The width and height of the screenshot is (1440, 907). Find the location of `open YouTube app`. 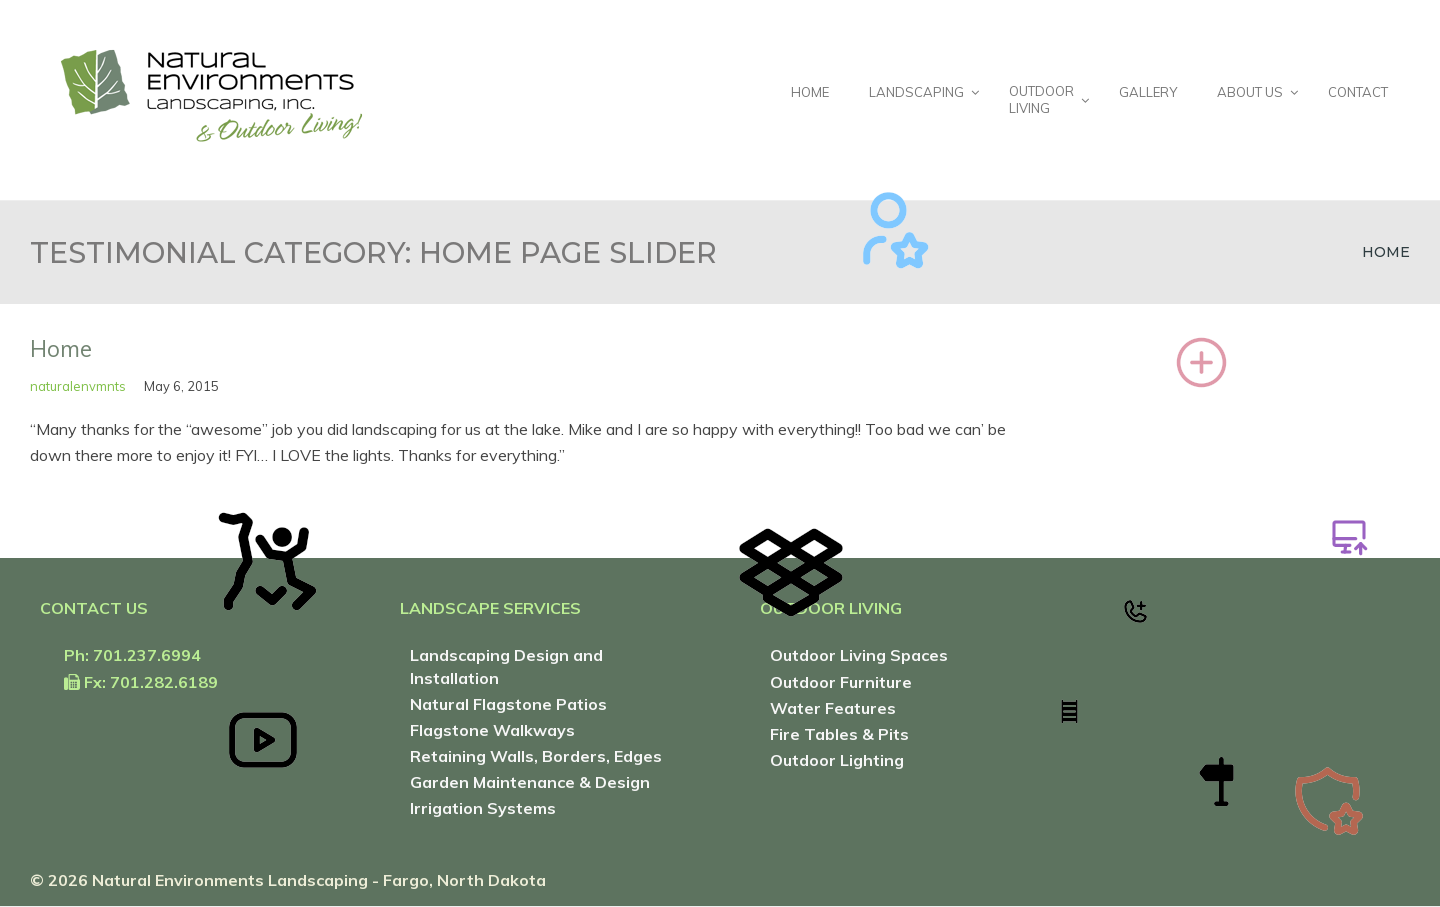

open YouTube app is located at coordinates (263, 740).